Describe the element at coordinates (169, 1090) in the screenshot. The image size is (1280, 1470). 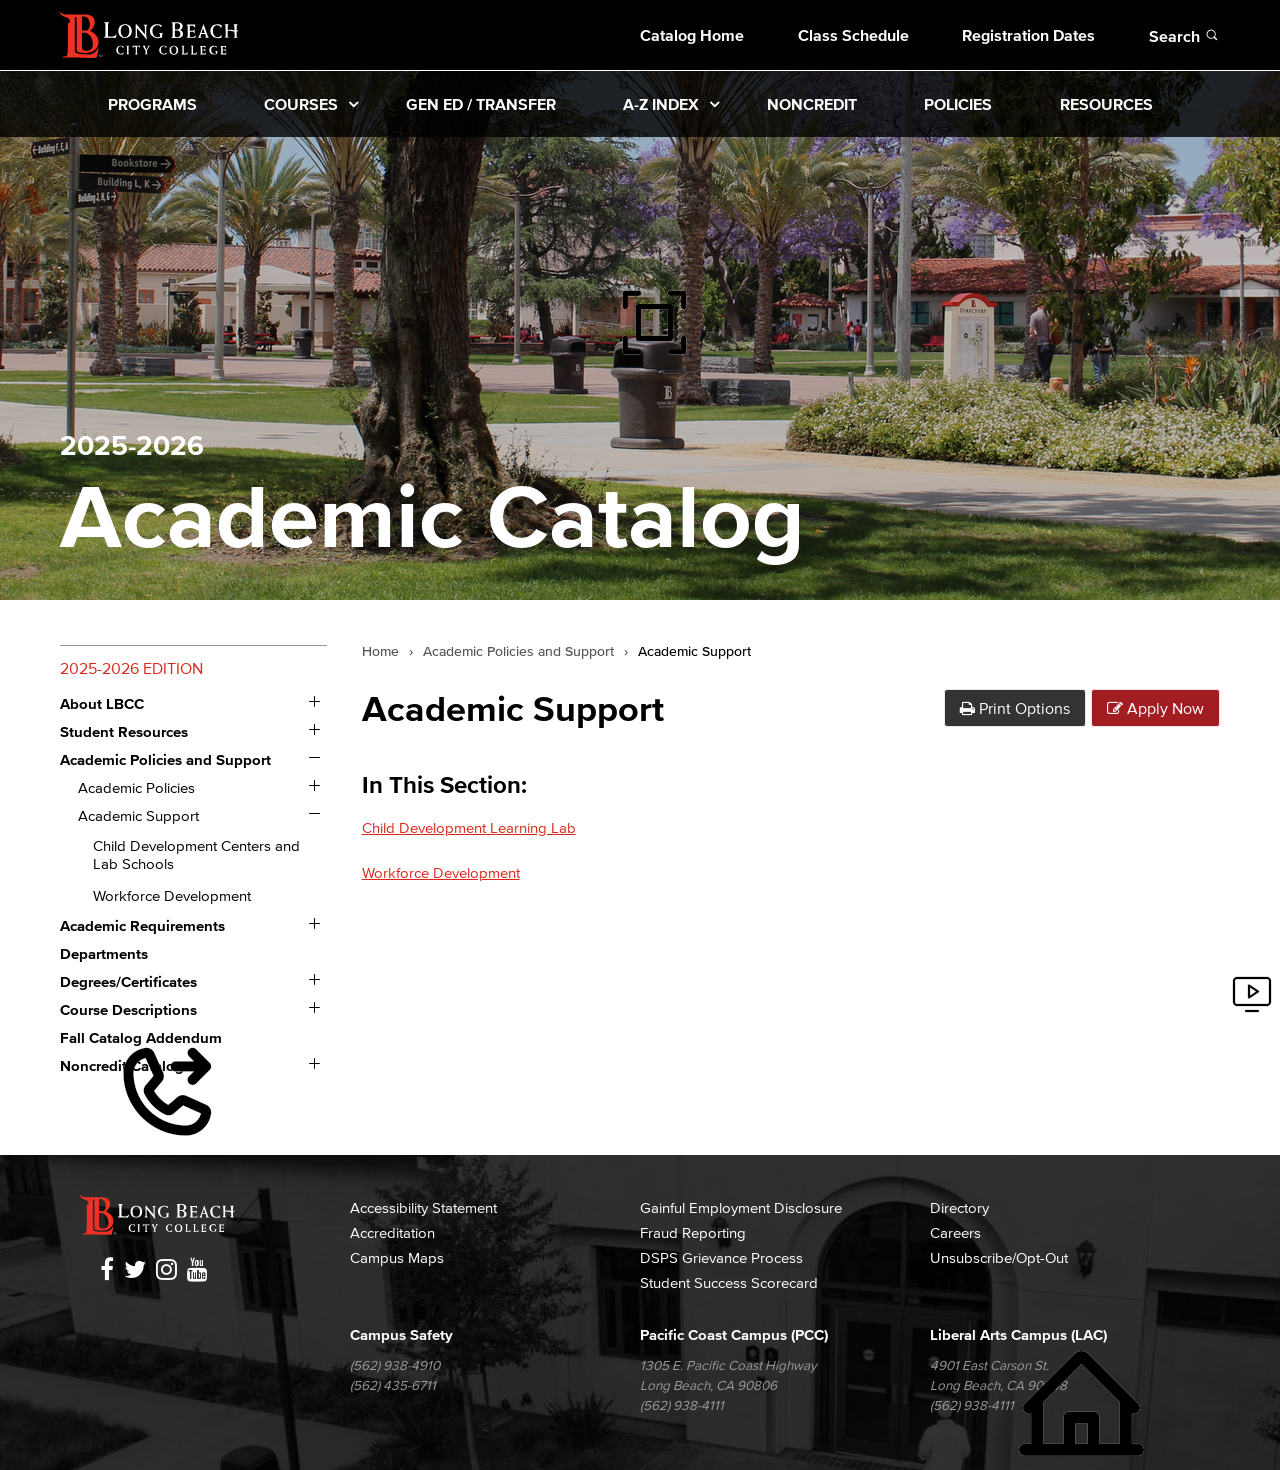
I see `transfer an active call to another person` at that location.